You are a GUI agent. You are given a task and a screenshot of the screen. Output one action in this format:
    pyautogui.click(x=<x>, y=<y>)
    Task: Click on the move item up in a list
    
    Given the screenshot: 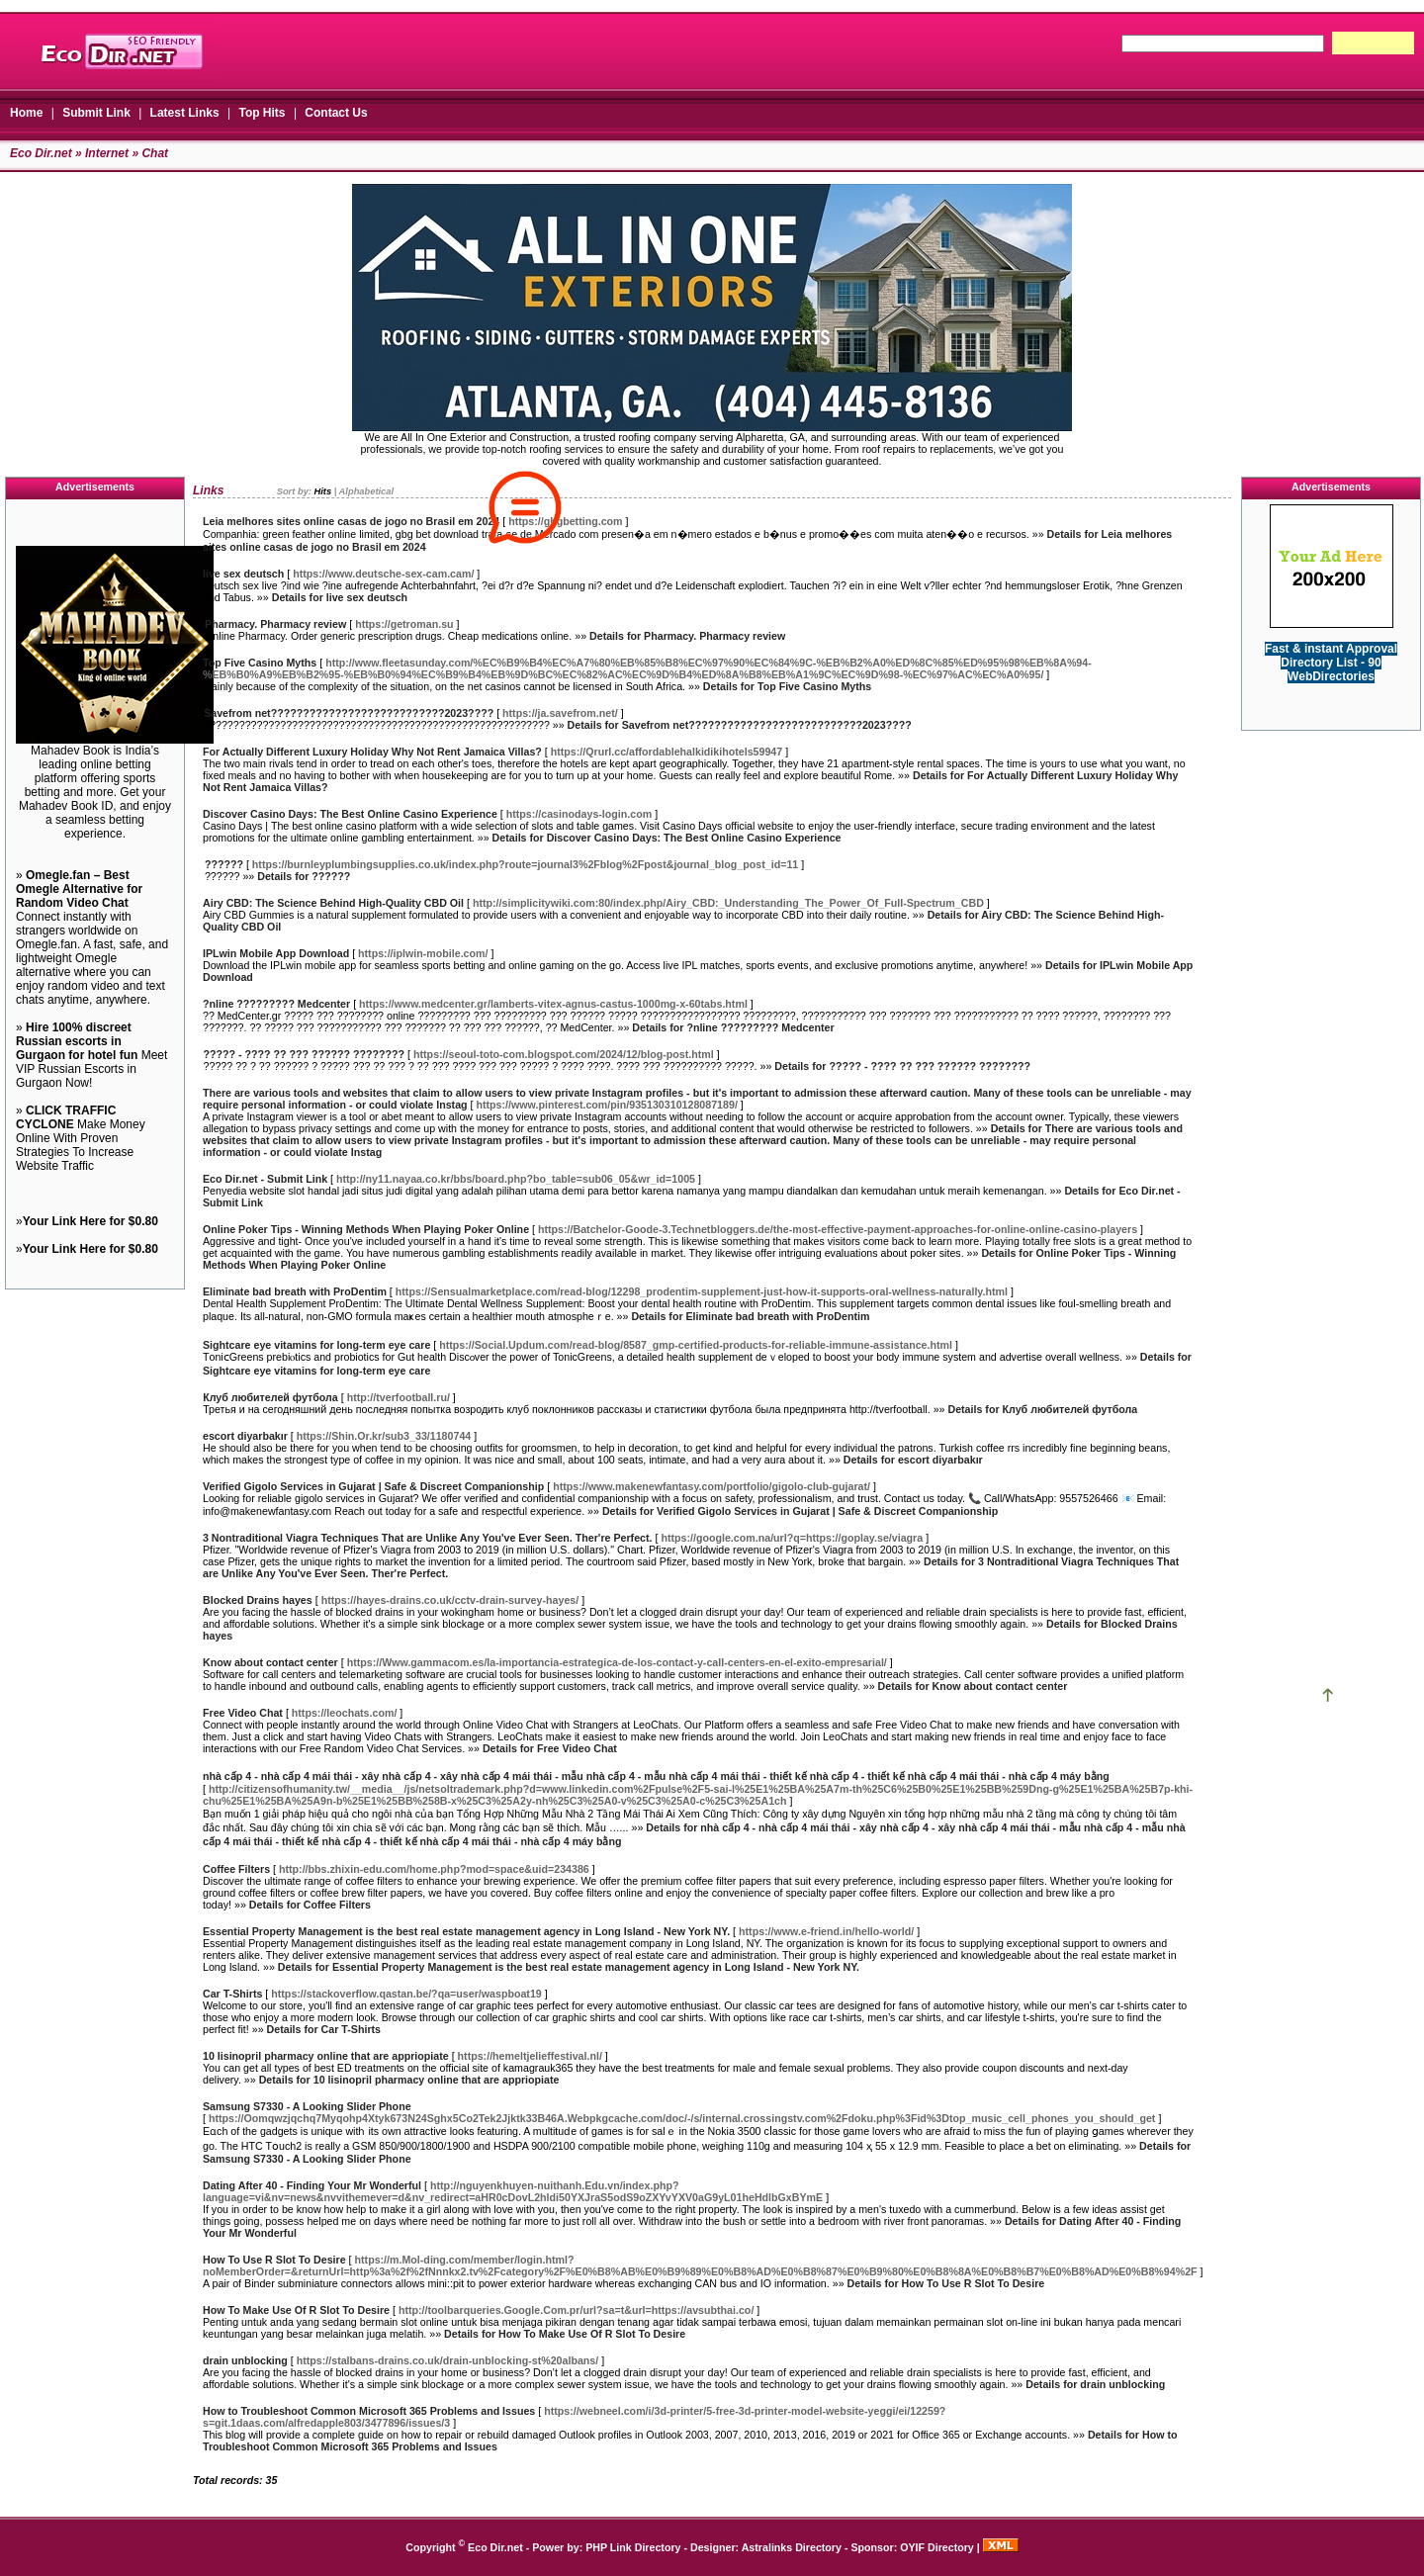 What is the action you would take?
    pyautogui.click(x=1328, y=1696)
    